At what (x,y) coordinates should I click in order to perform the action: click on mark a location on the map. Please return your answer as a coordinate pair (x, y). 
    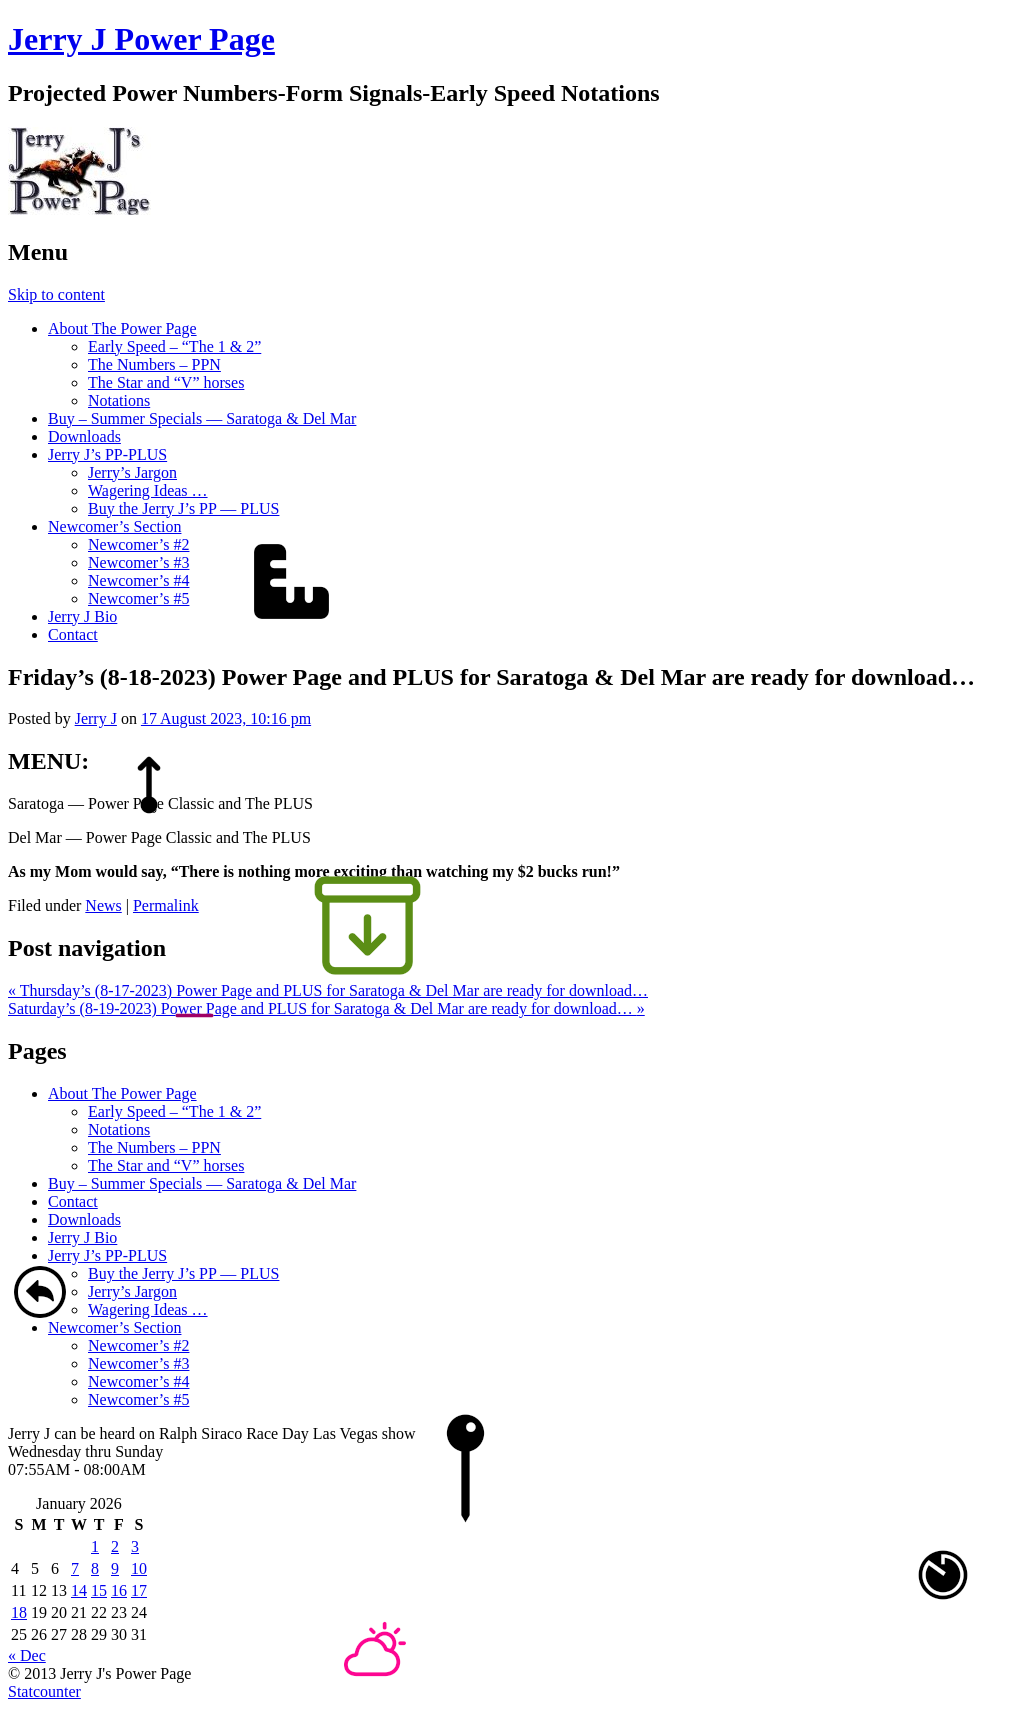
    Looking at the image, I should click on (465, 1468).